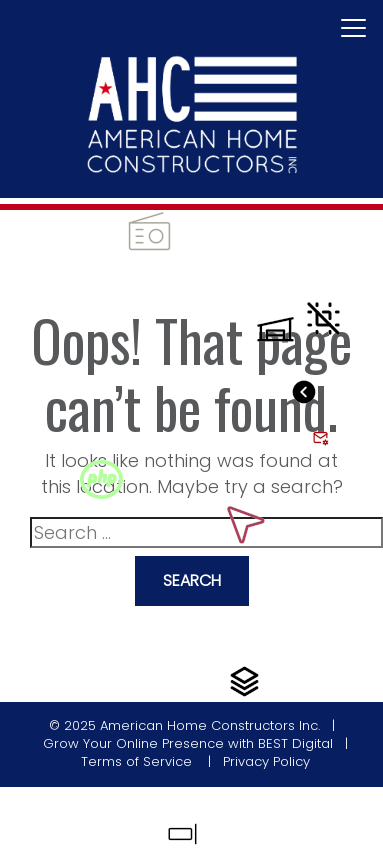 This screenshot has width=383, height=854. I want to click on go back to the previous screen, so click(304, 392).